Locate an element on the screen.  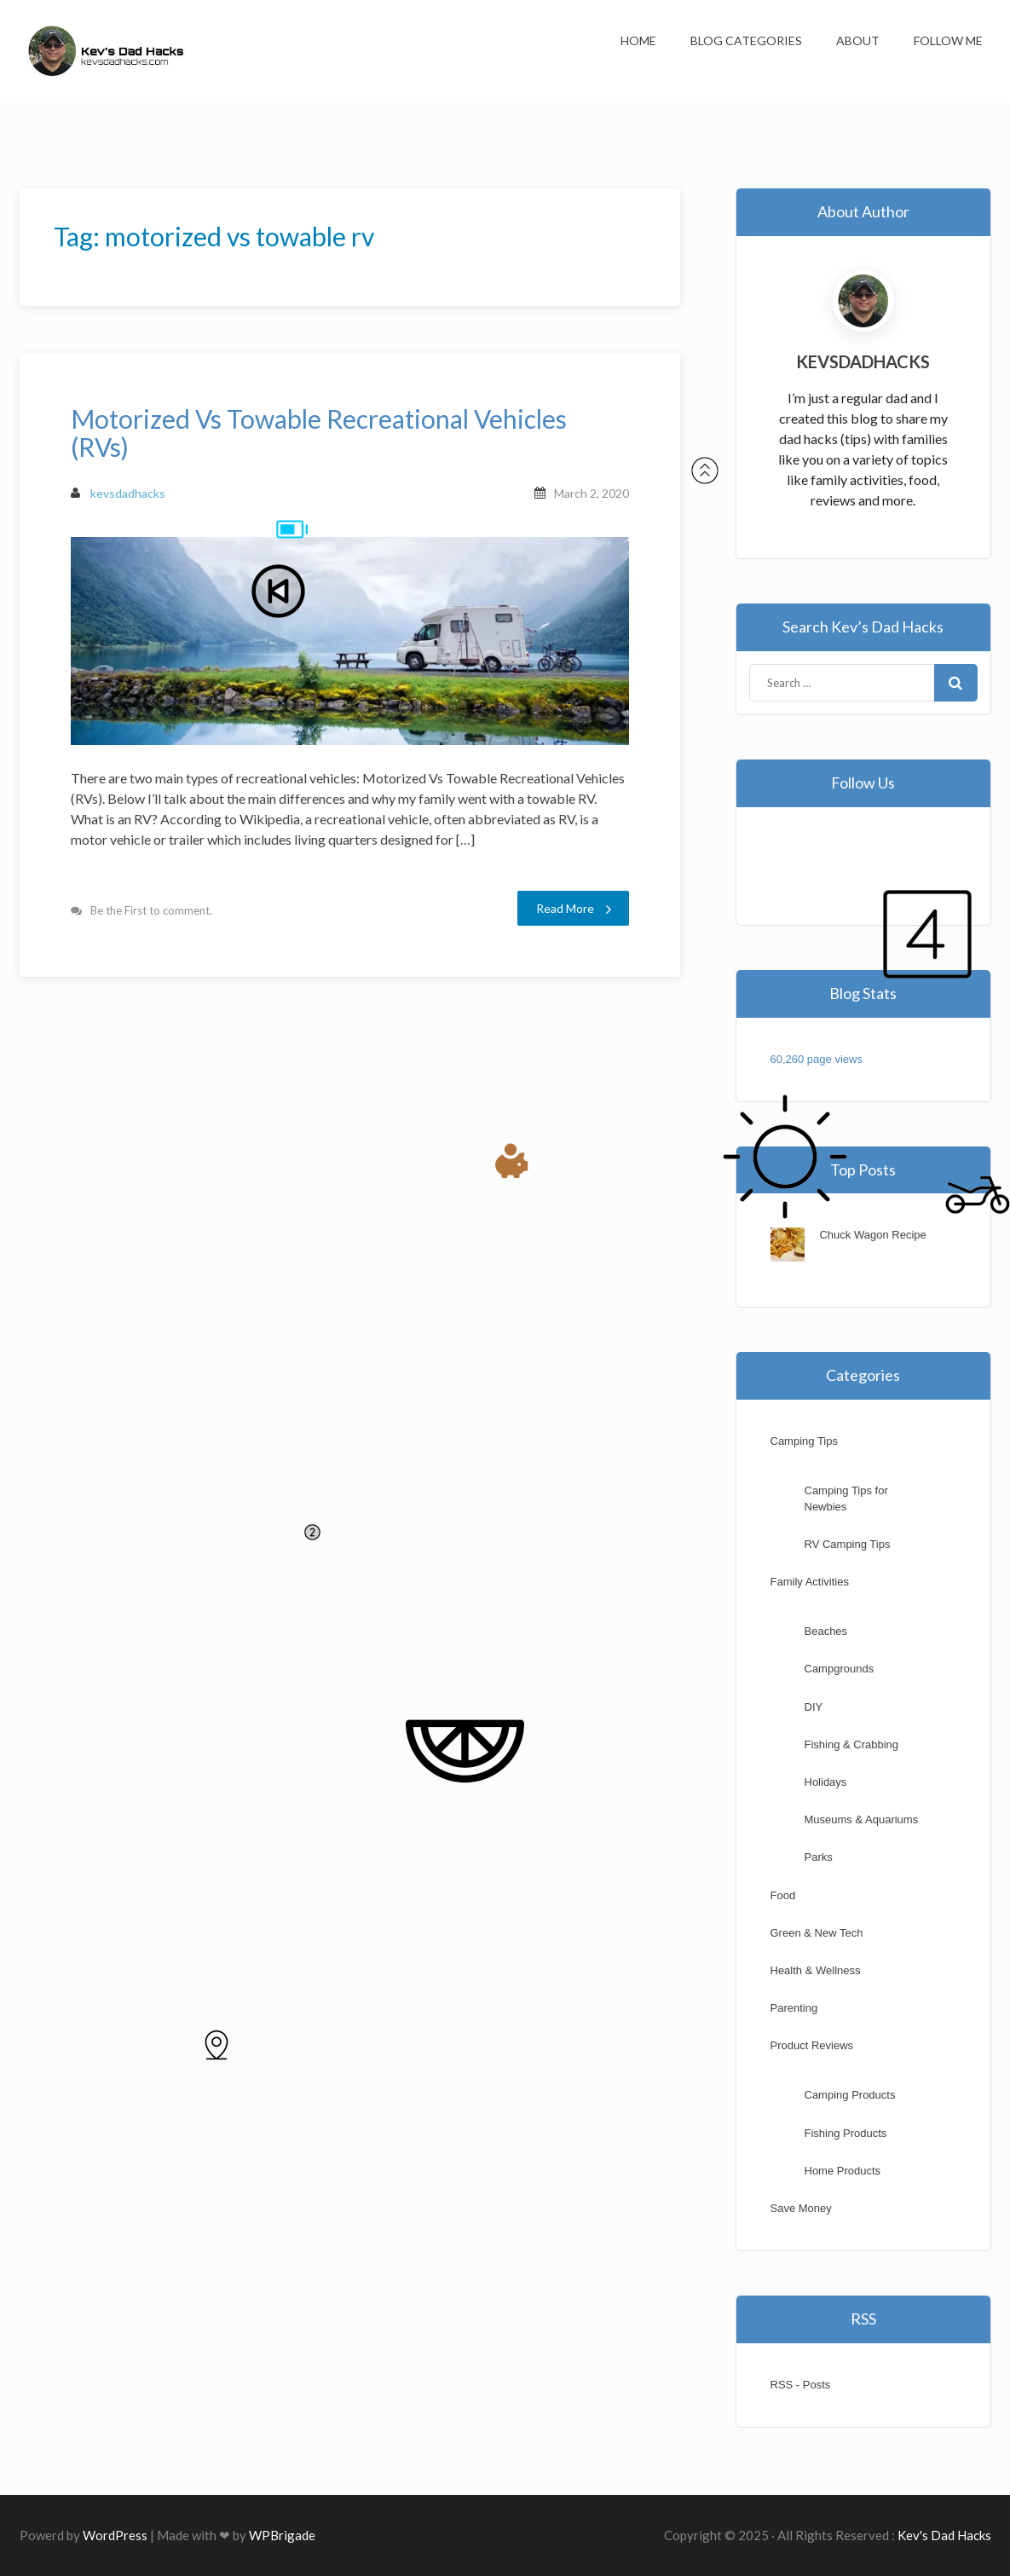
select option number four is located at coordinates (927, 934).